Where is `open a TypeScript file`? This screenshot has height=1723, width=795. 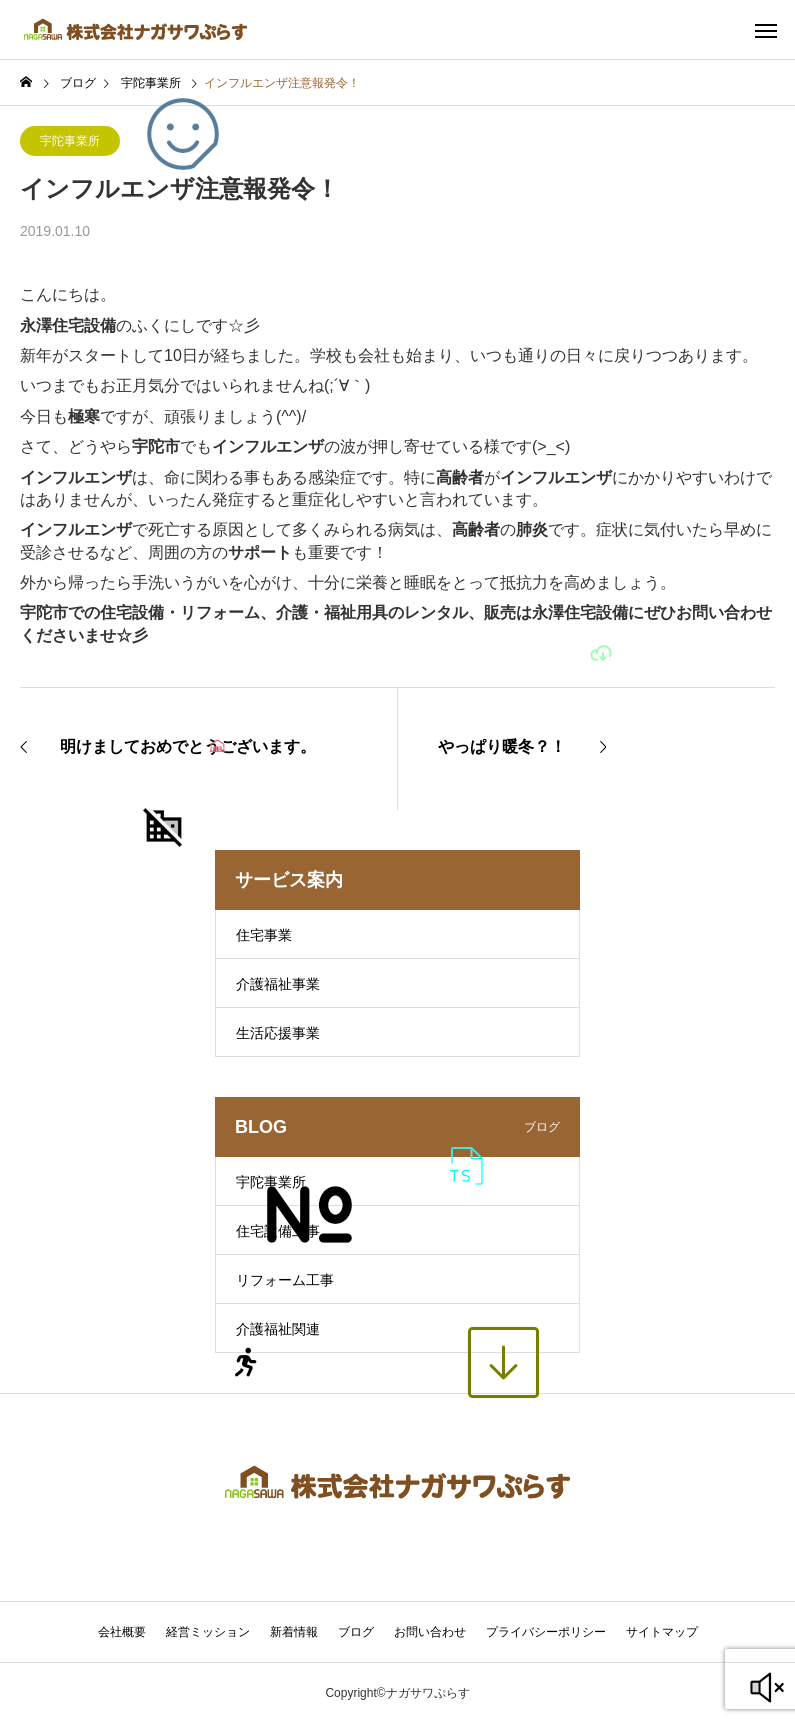
open a TypeScript file is located at coordinates (467, 1166).